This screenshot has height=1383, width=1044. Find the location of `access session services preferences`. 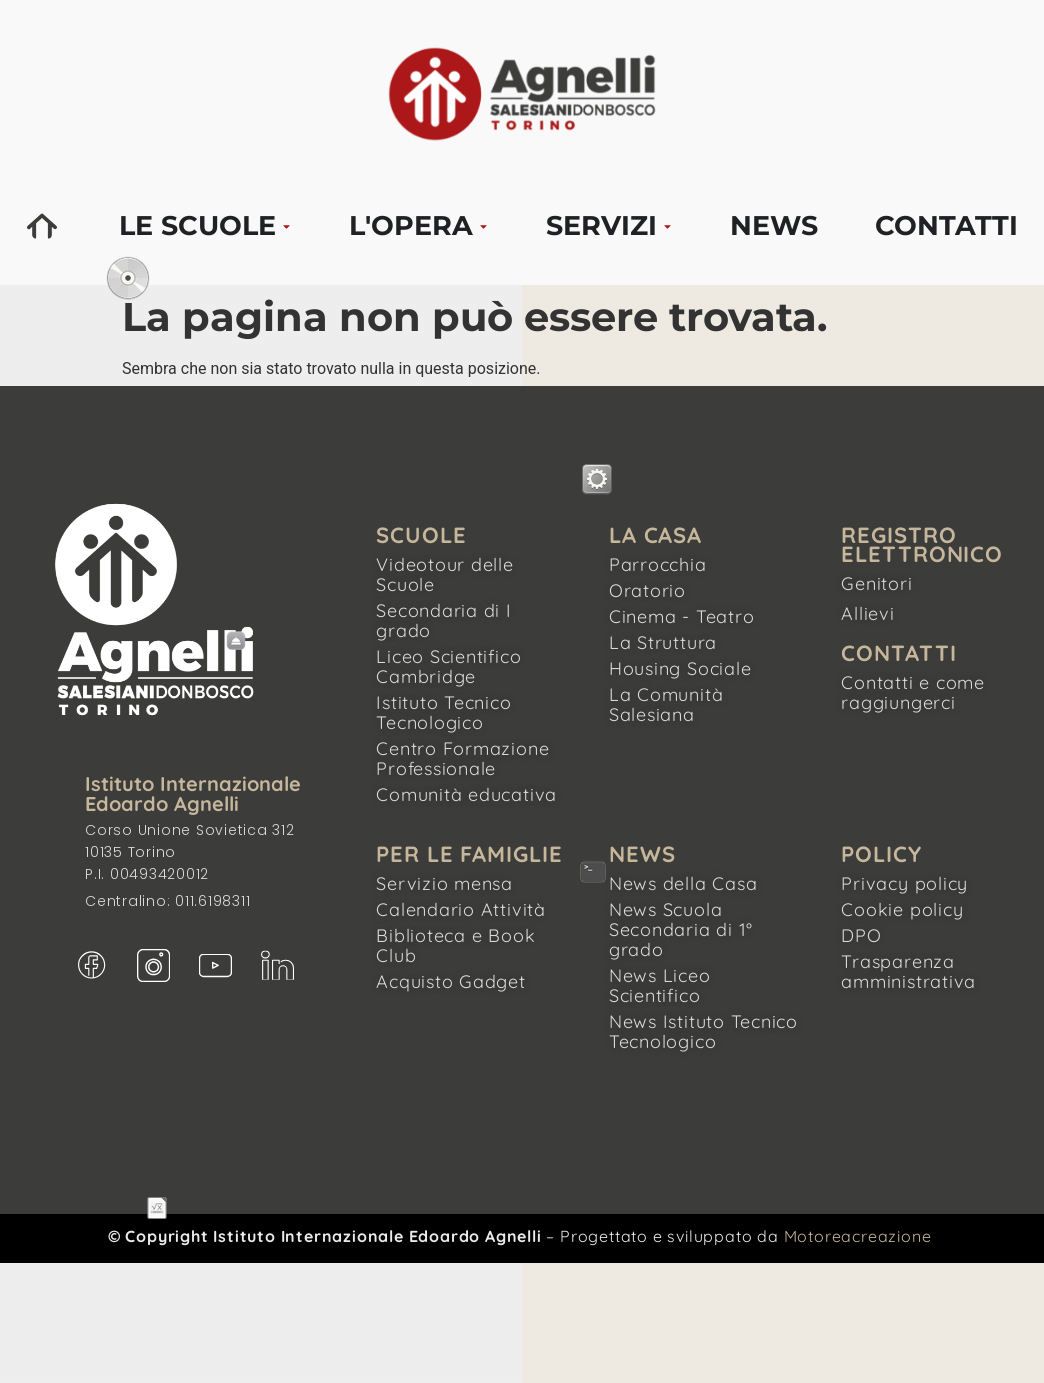

access session services preferences is located at coordinates (236, 641).